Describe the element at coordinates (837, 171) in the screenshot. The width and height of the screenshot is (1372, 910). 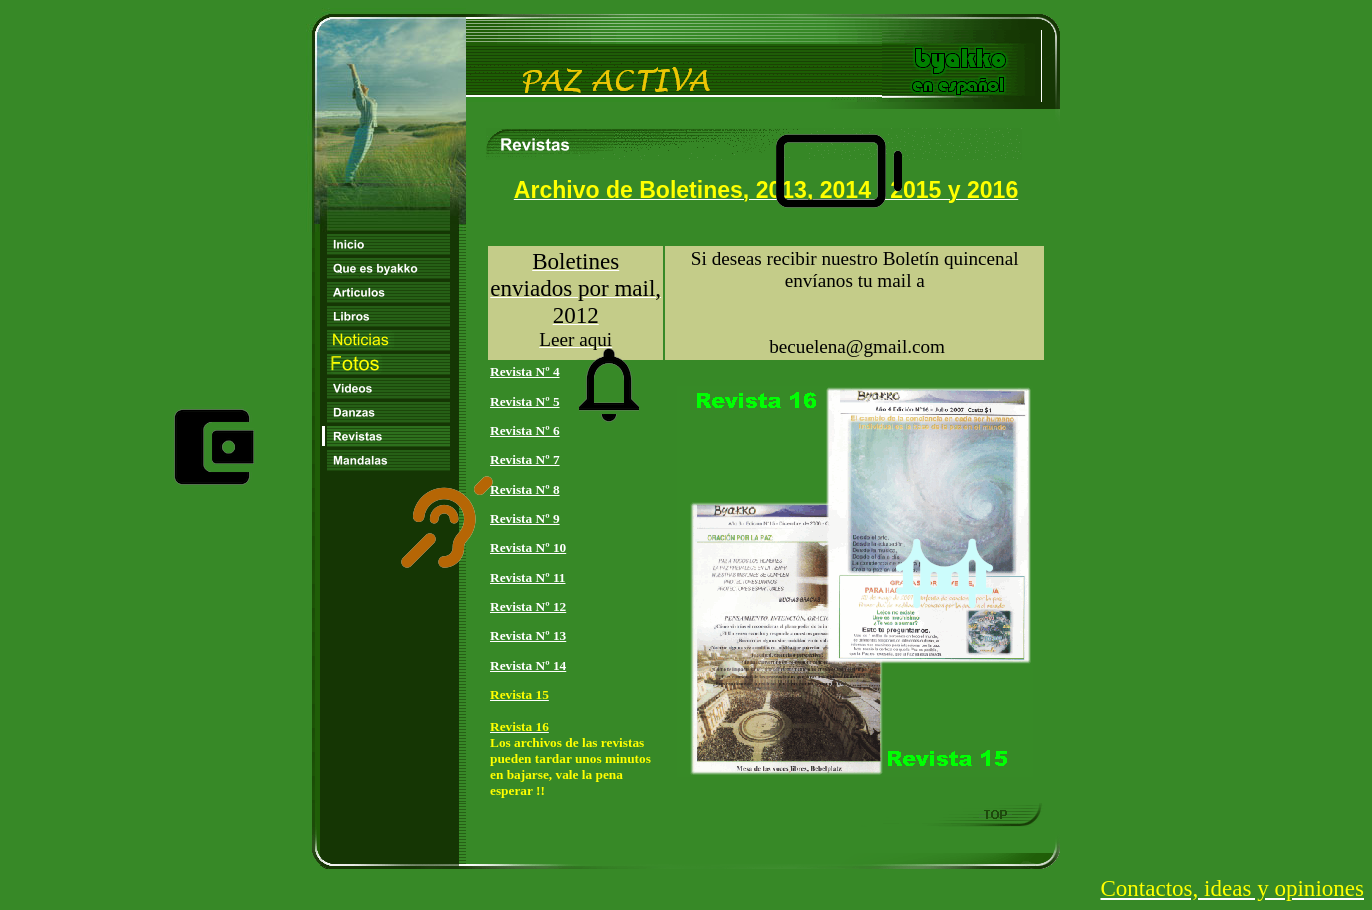
I see `indicates battery is completely drained` at that location.